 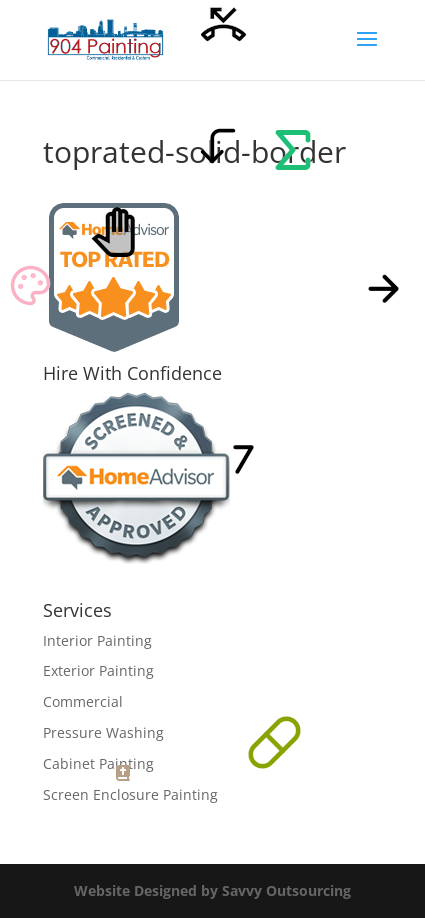 I want to click on access medication reminders or prescriptions, so click(x=274, y=742).